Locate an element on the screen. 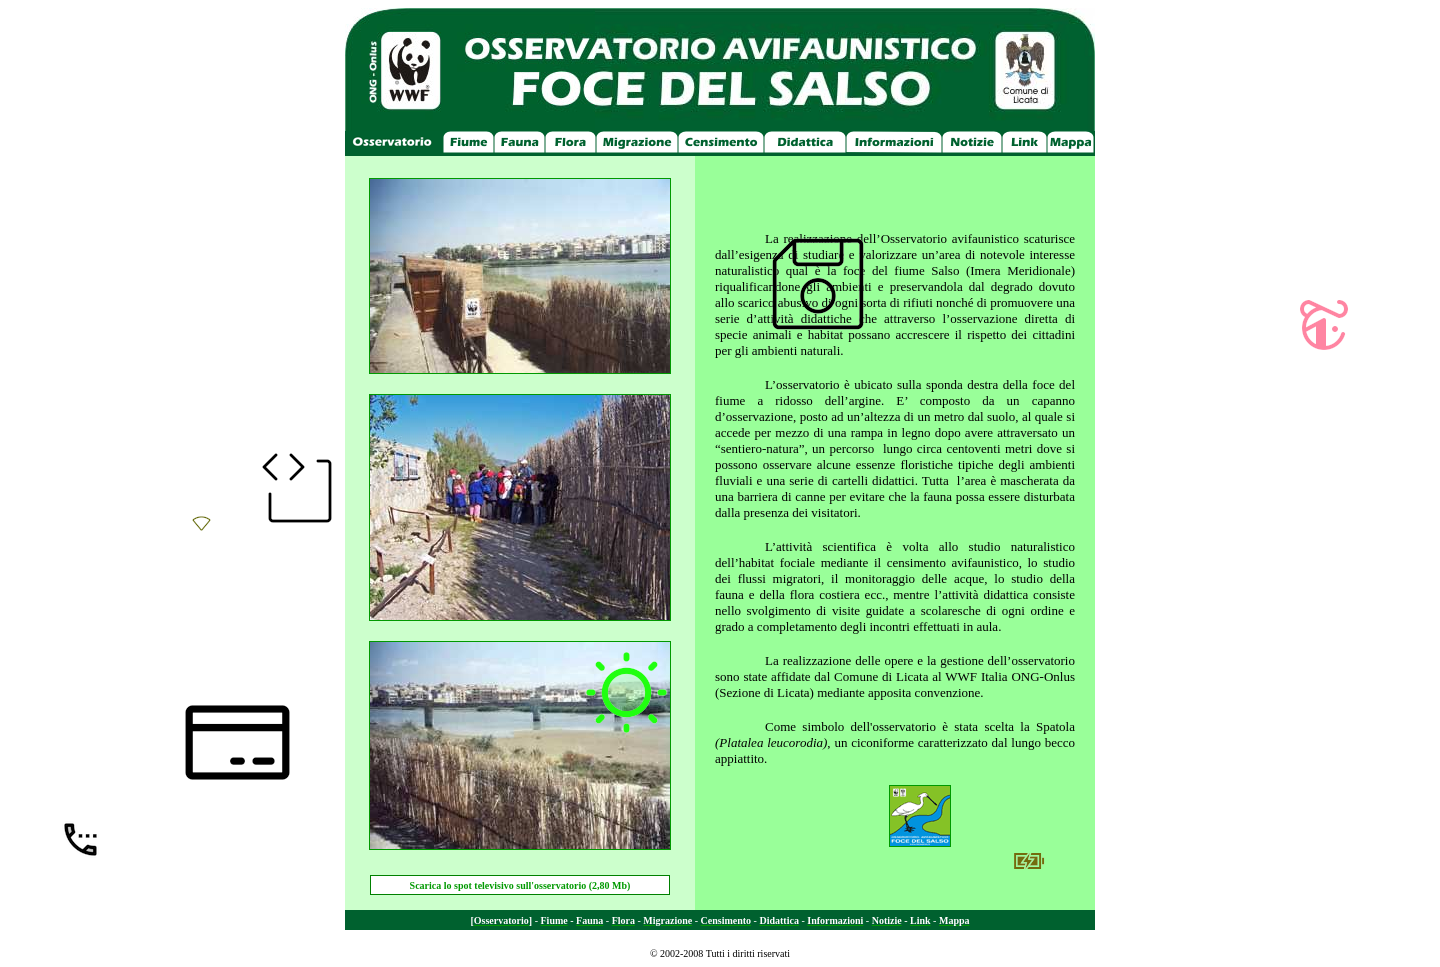  no wifi connection available is located at coordinates (201, 523).